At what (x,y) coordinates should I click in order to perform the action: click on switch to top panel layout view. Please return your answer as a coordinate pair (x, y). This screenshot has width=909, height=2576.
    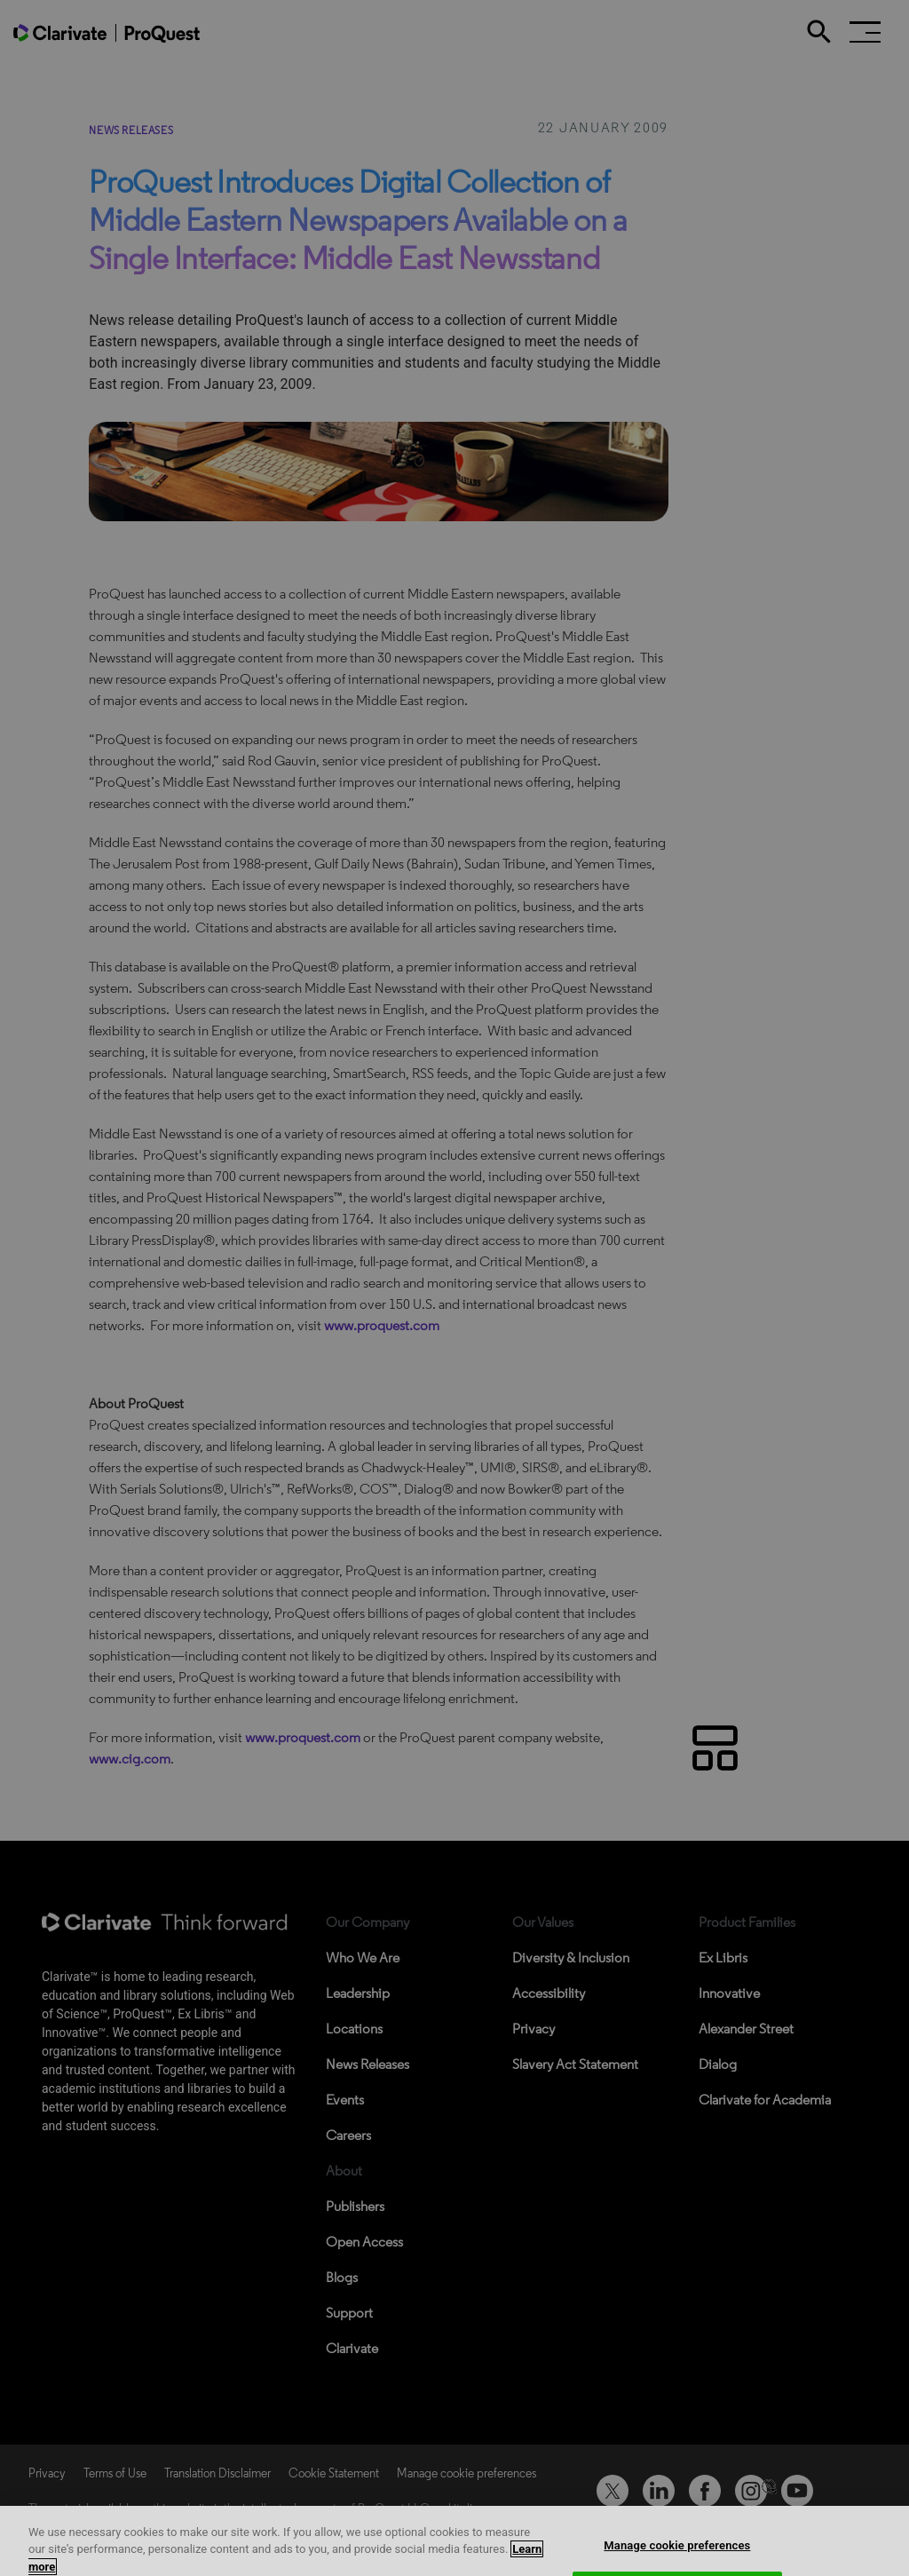
    Looking at the image, I should click on (715, 1748).